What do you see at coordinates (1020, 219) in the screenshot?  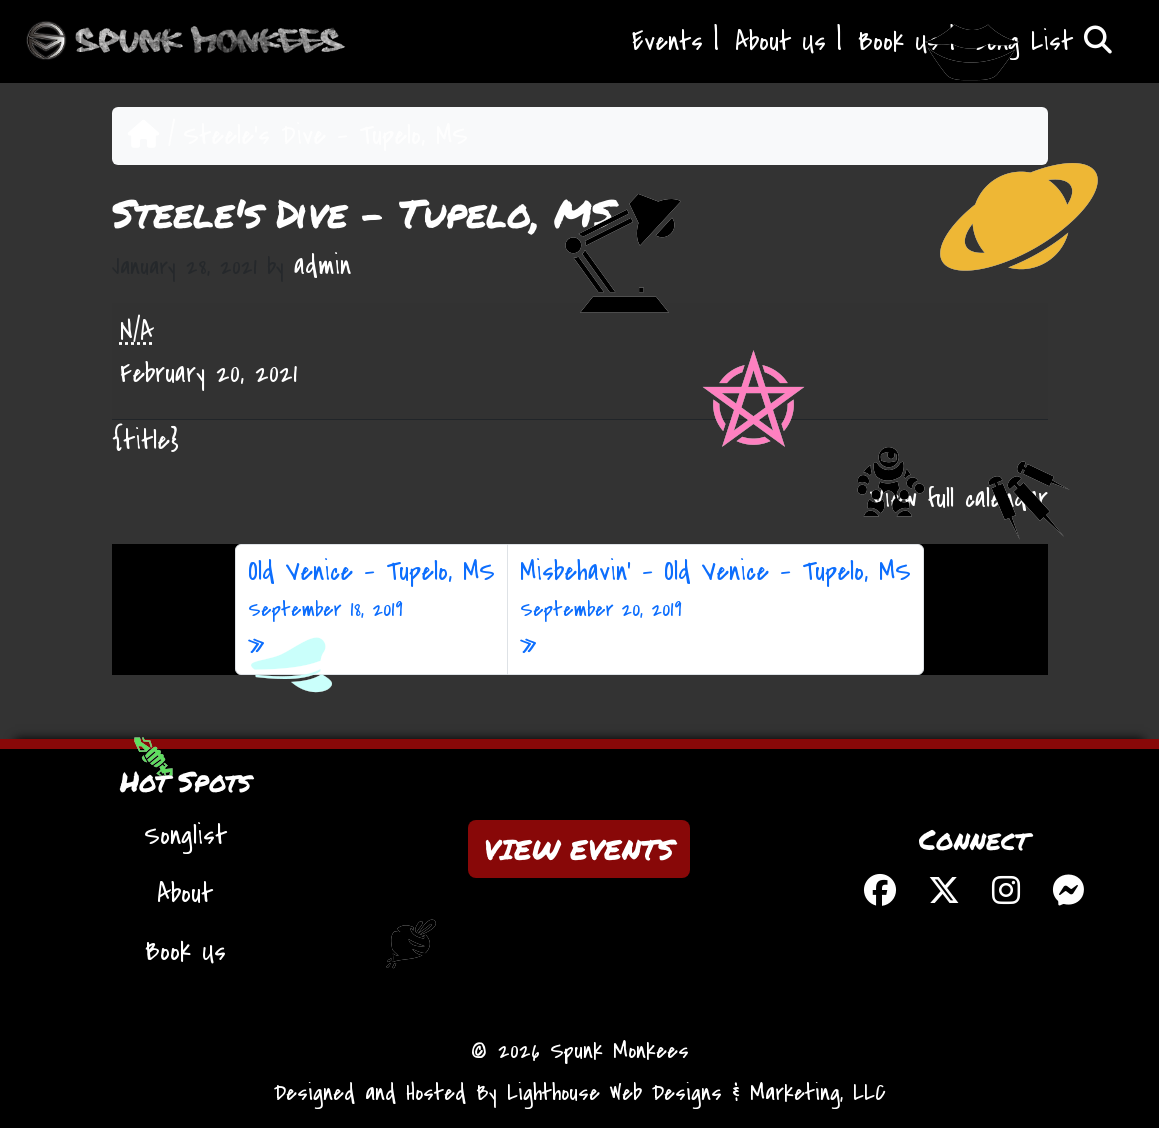 I see `access space or astronomy-themed content` at bounding box center [1020, 219].